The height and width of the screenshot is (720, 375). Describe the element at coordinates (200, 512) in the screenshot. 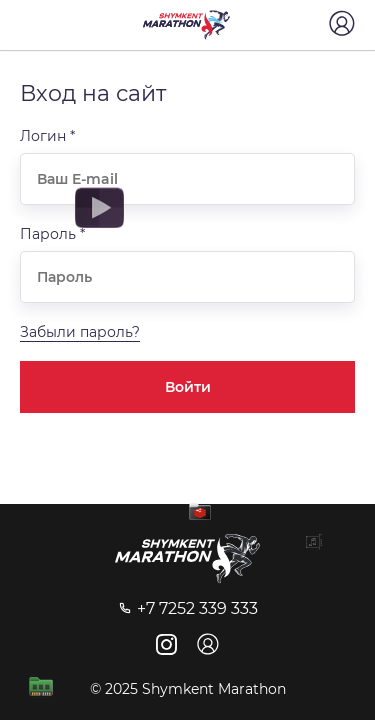

I see `open redis database project folder` at that location.